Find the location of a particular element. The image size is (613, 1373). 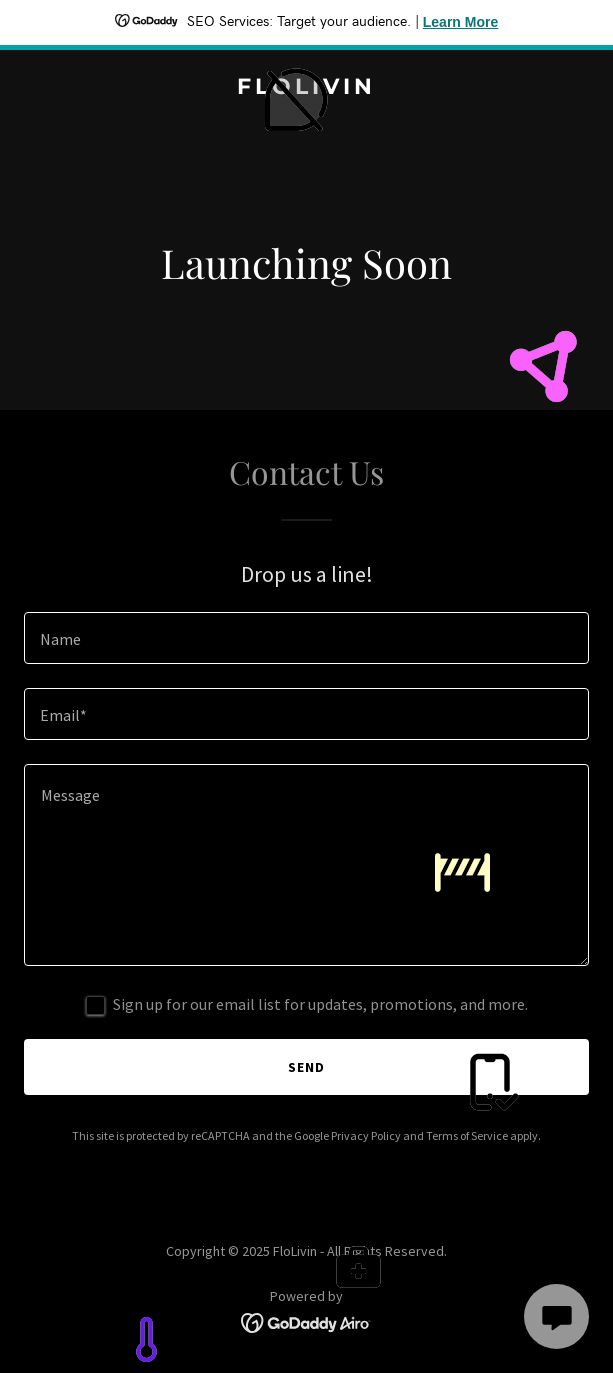

indicates a road closure or blocked route is located at coordinates (462, 872).